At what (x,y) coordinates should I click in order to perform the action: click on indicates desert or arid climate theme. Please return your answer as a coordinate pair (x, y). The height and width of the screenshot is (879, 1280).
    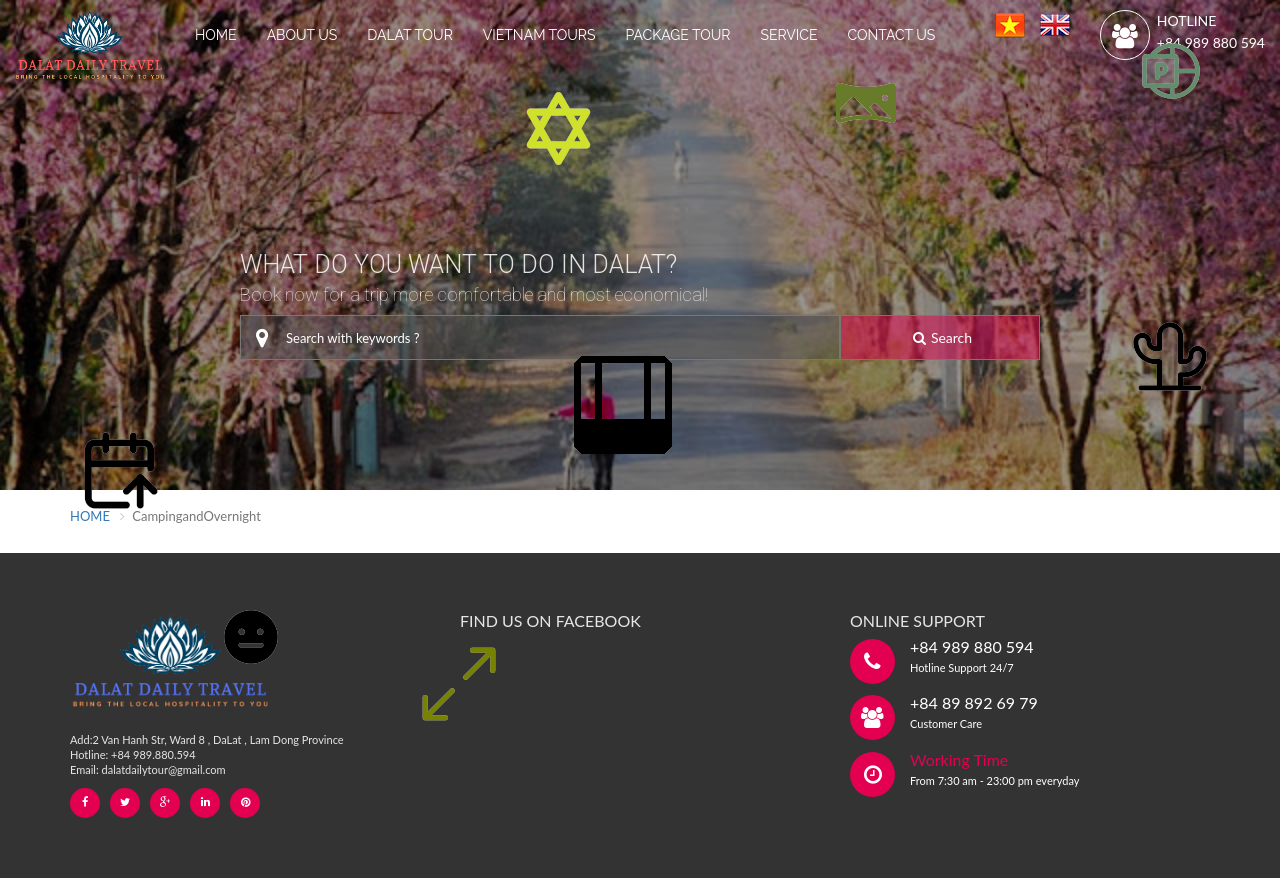
    Looking at the image, I should click on (1170, 359).